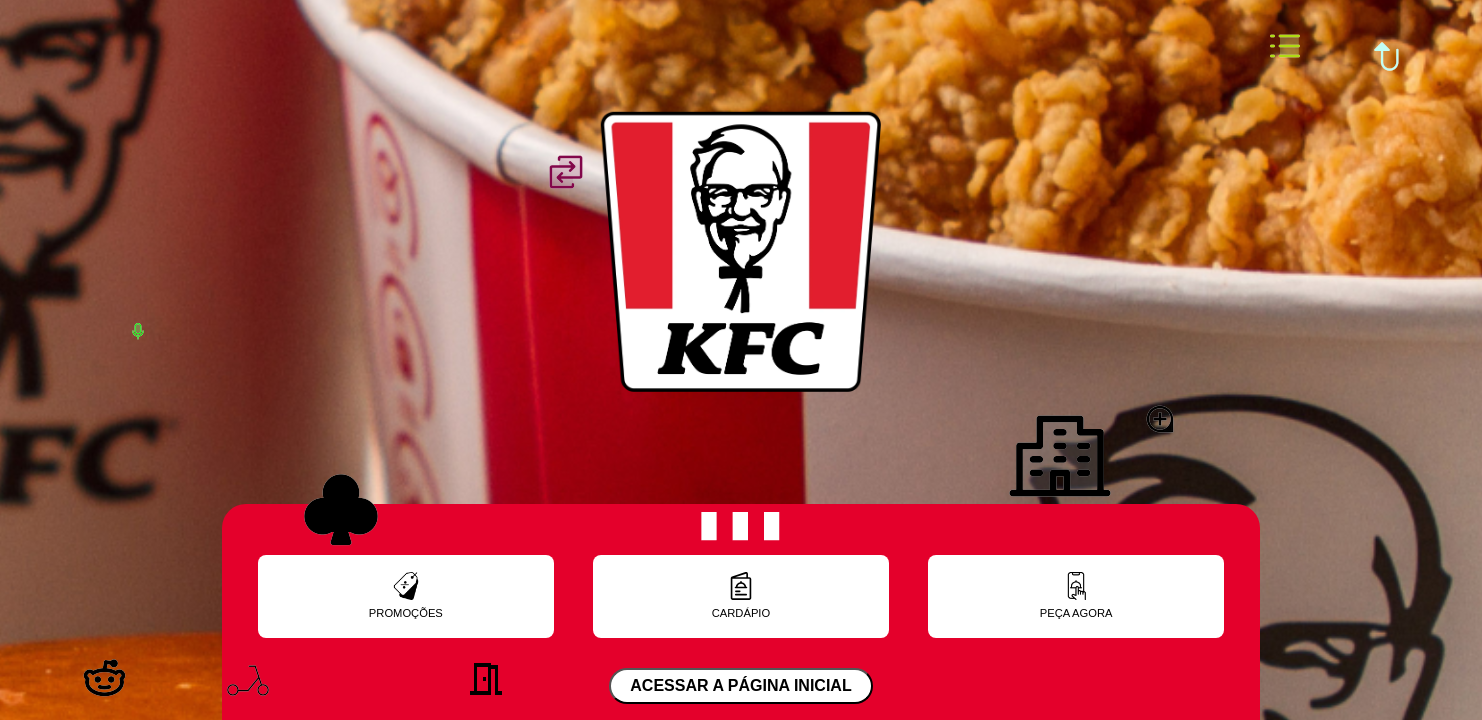 Image resolution: width=1482 pixels, height=720 pixels. Describe the element at coordinates (1387, 56) in the screenshot. I see `undo or go back to previous state` at that location.